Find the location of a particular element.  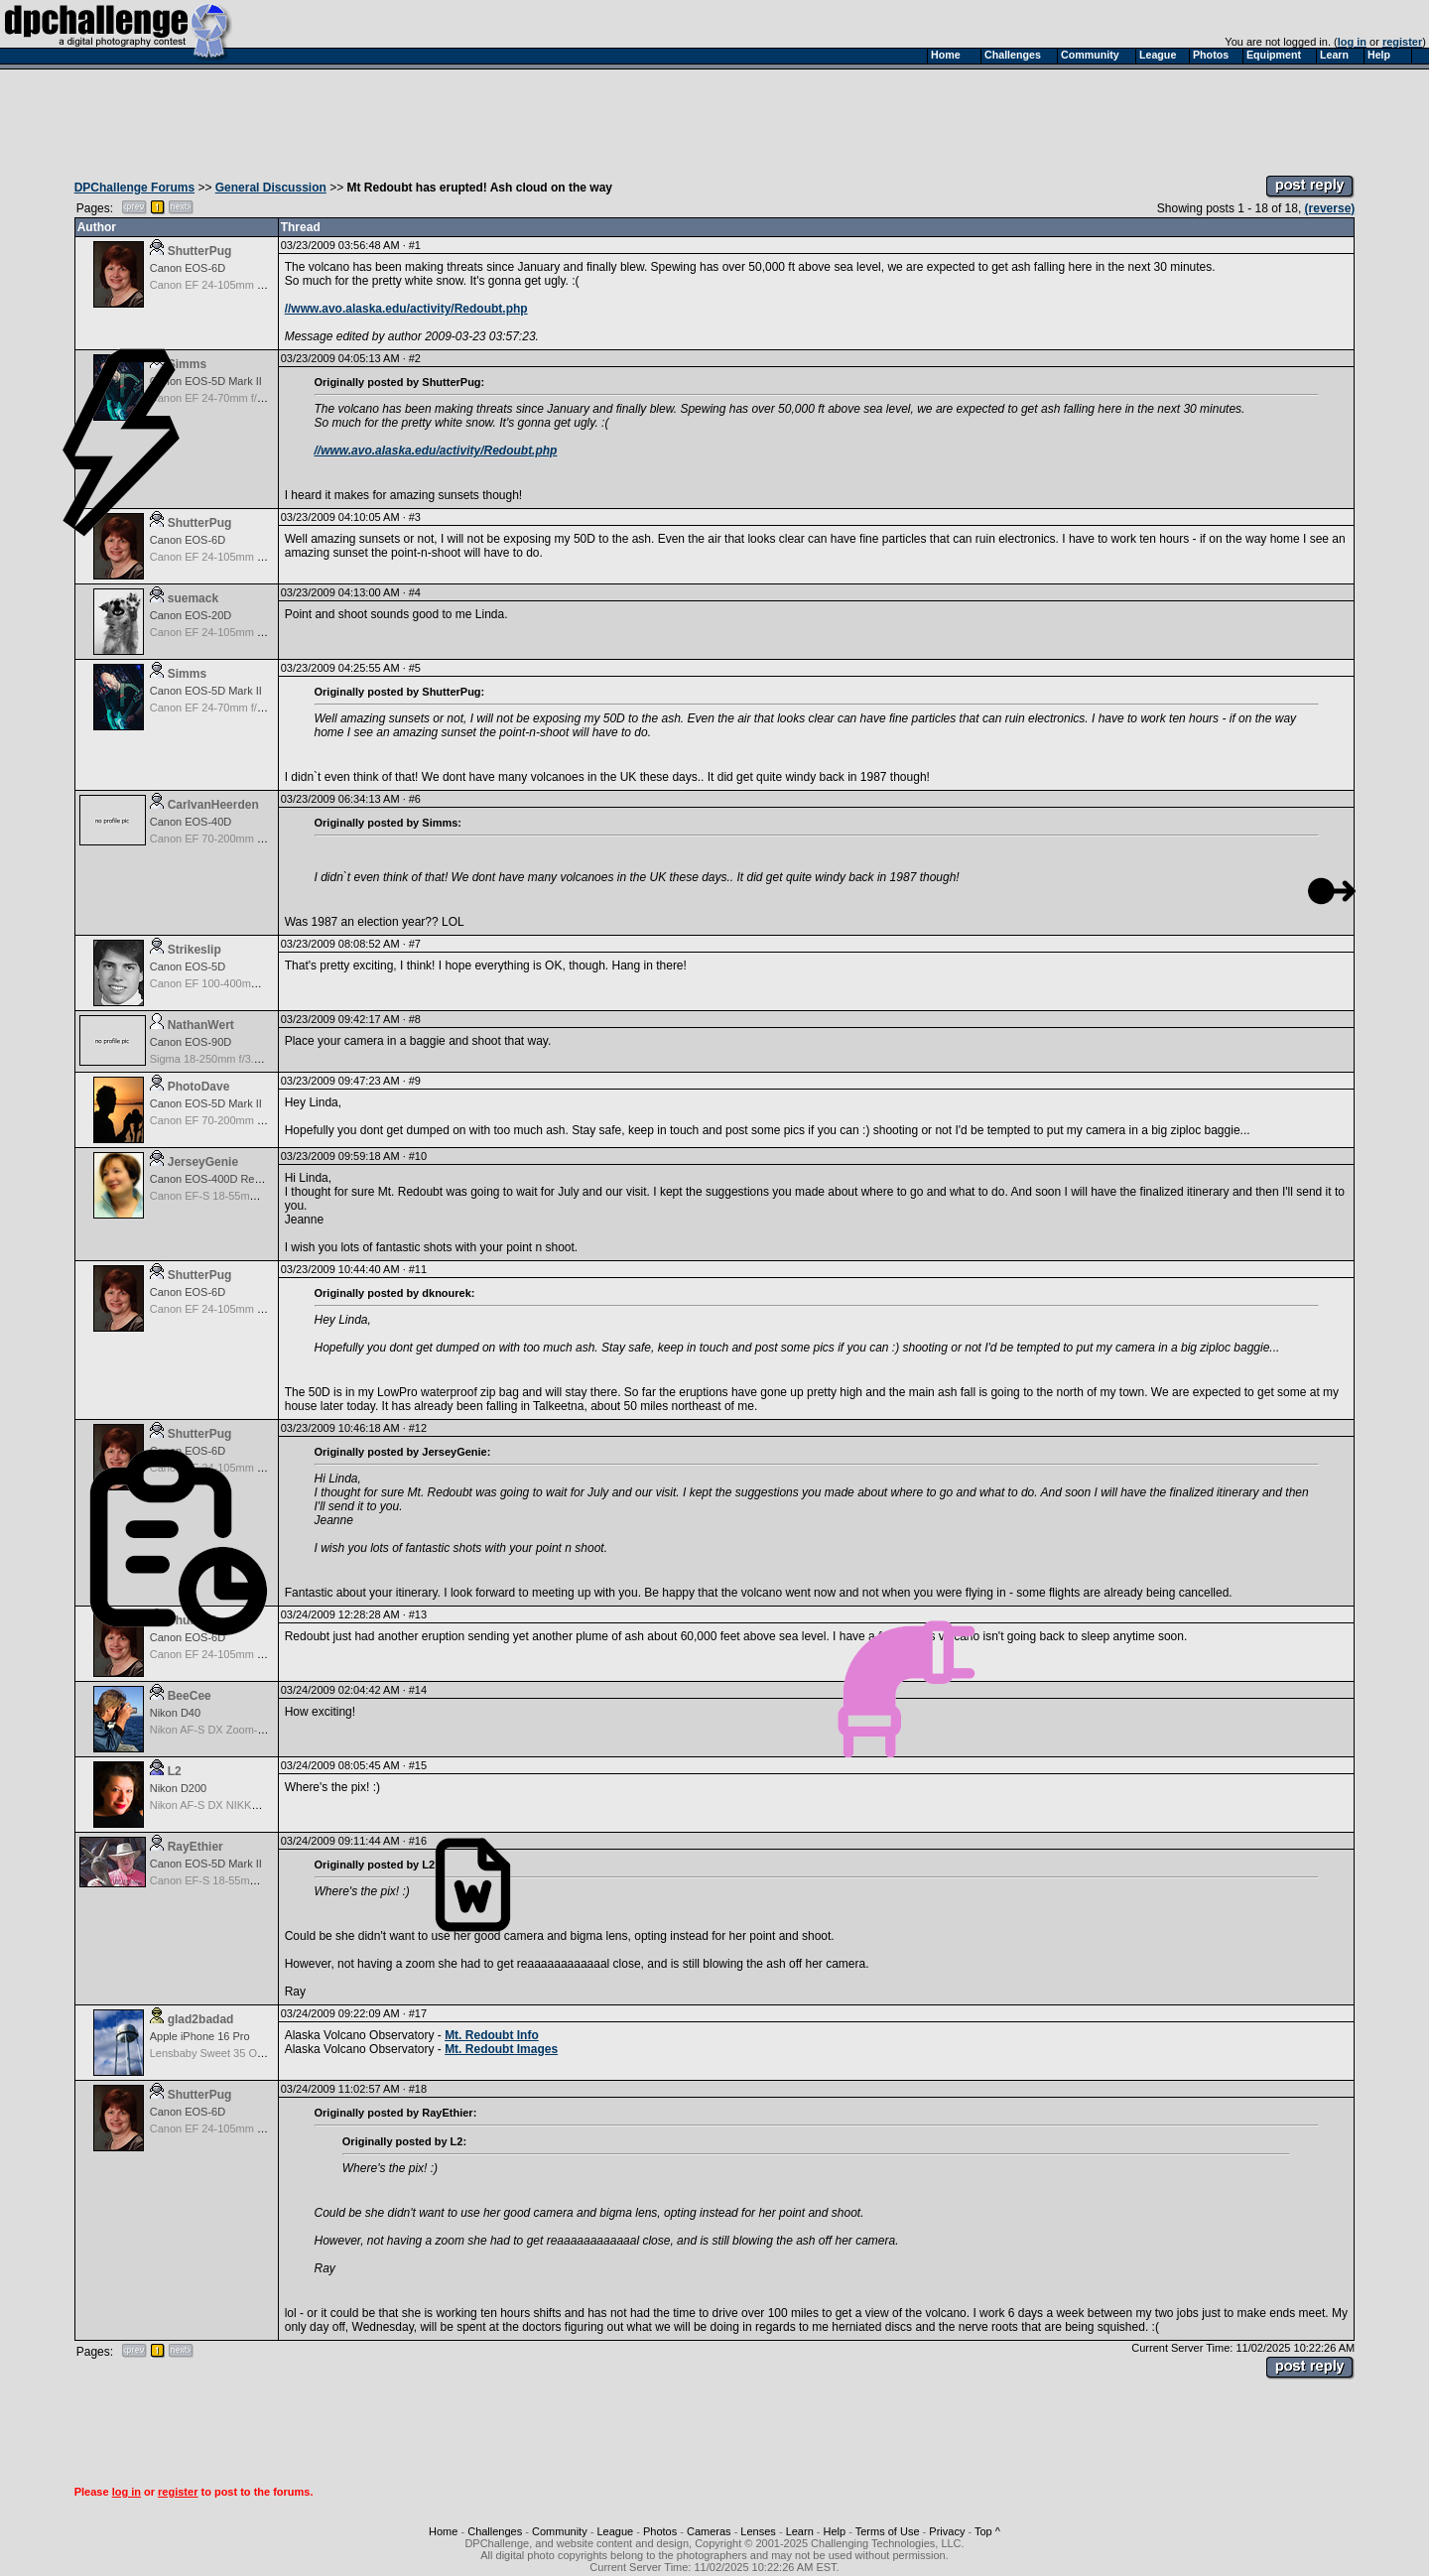

indicates an event or event handler in code is located at coordinates (116, 443).